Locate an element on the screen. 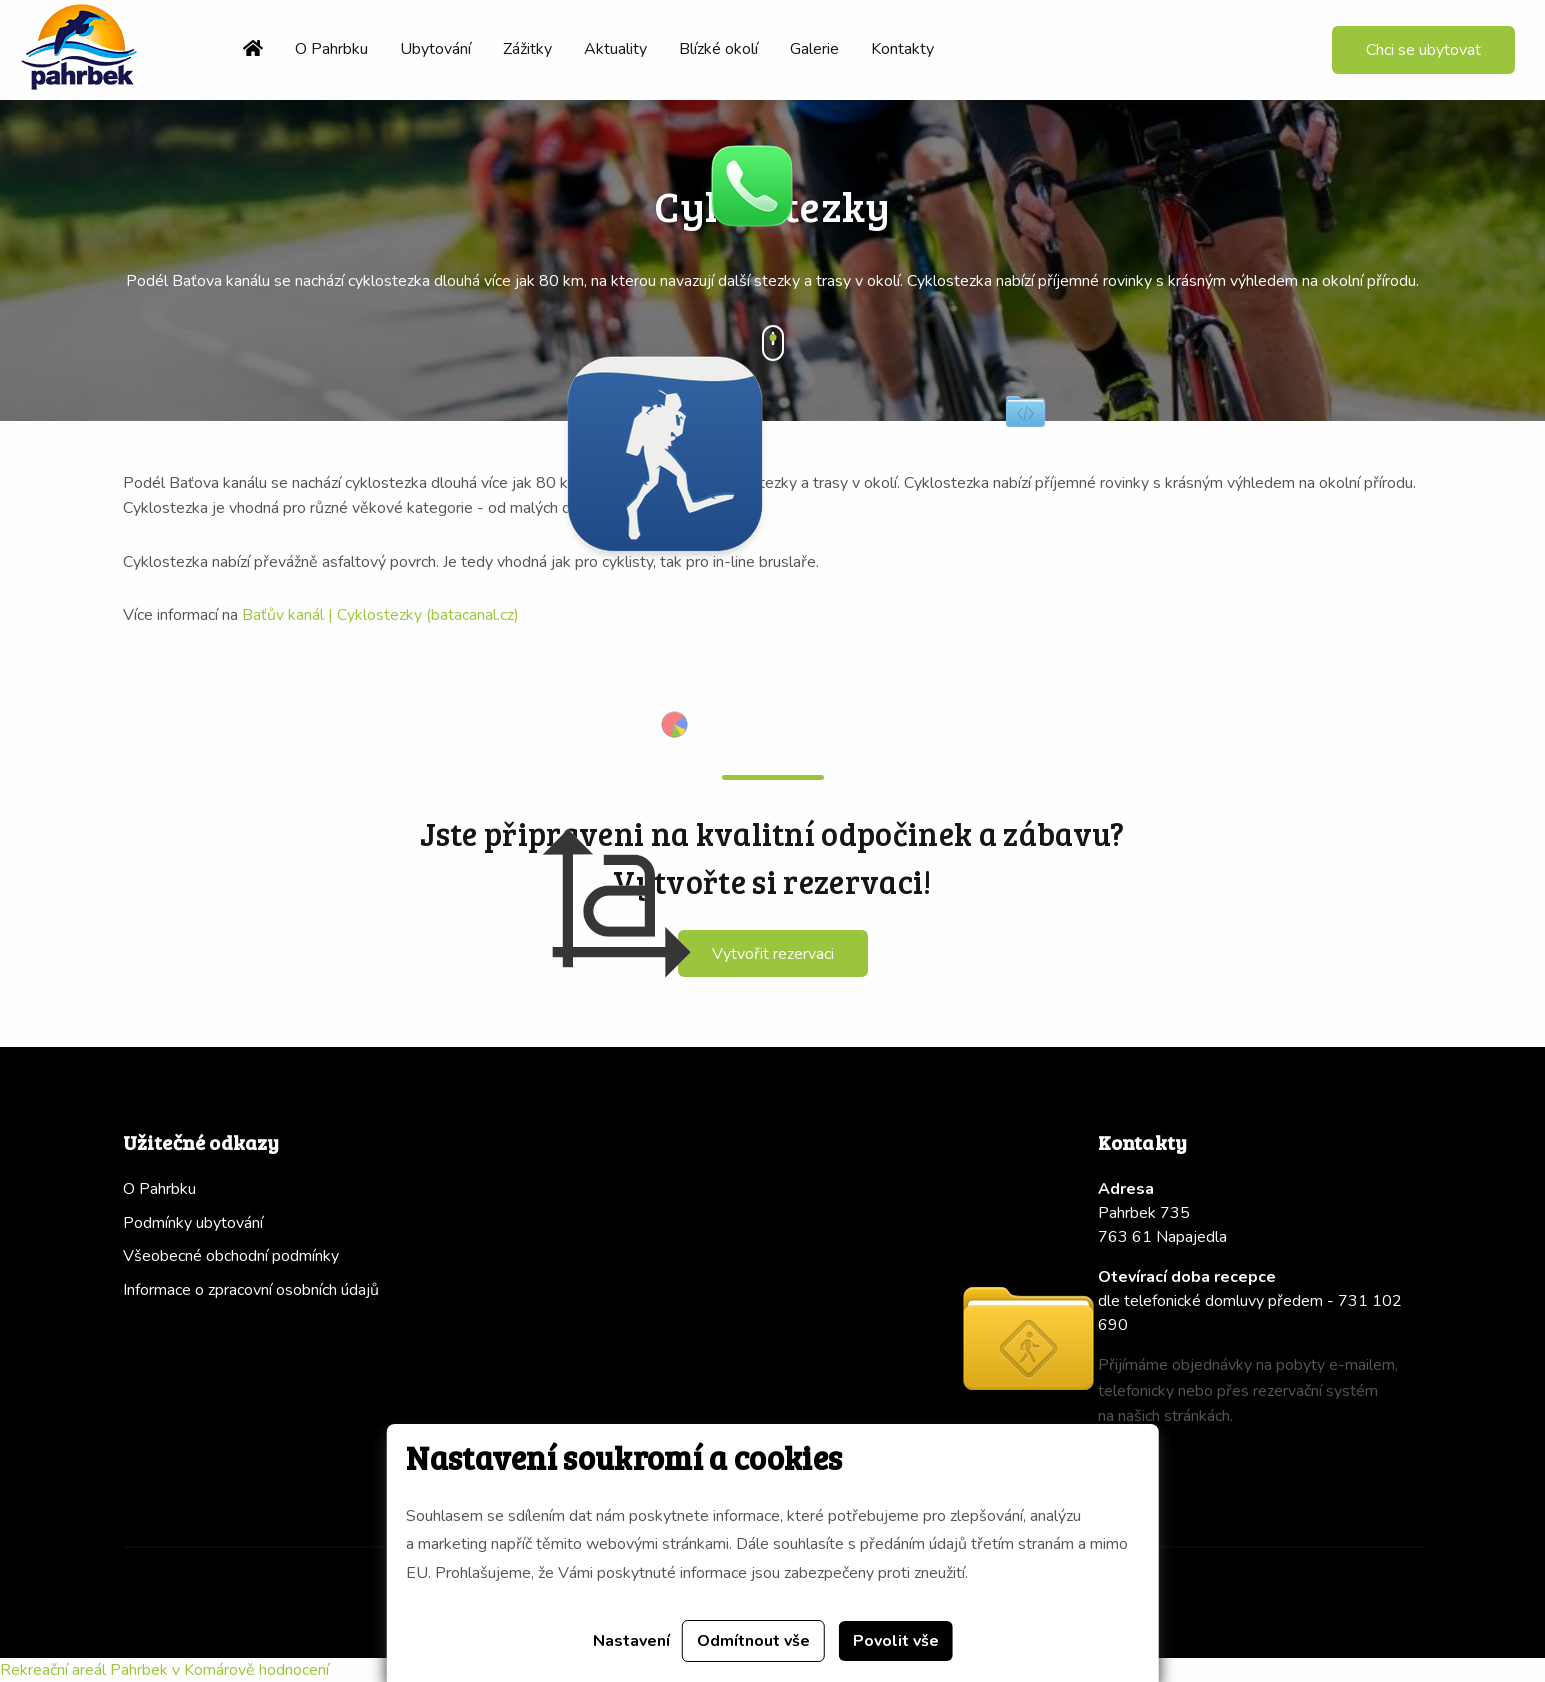 The height and width of the screenshot is (1682, 1545). open font viewer application is located at coordinates (614, 906).